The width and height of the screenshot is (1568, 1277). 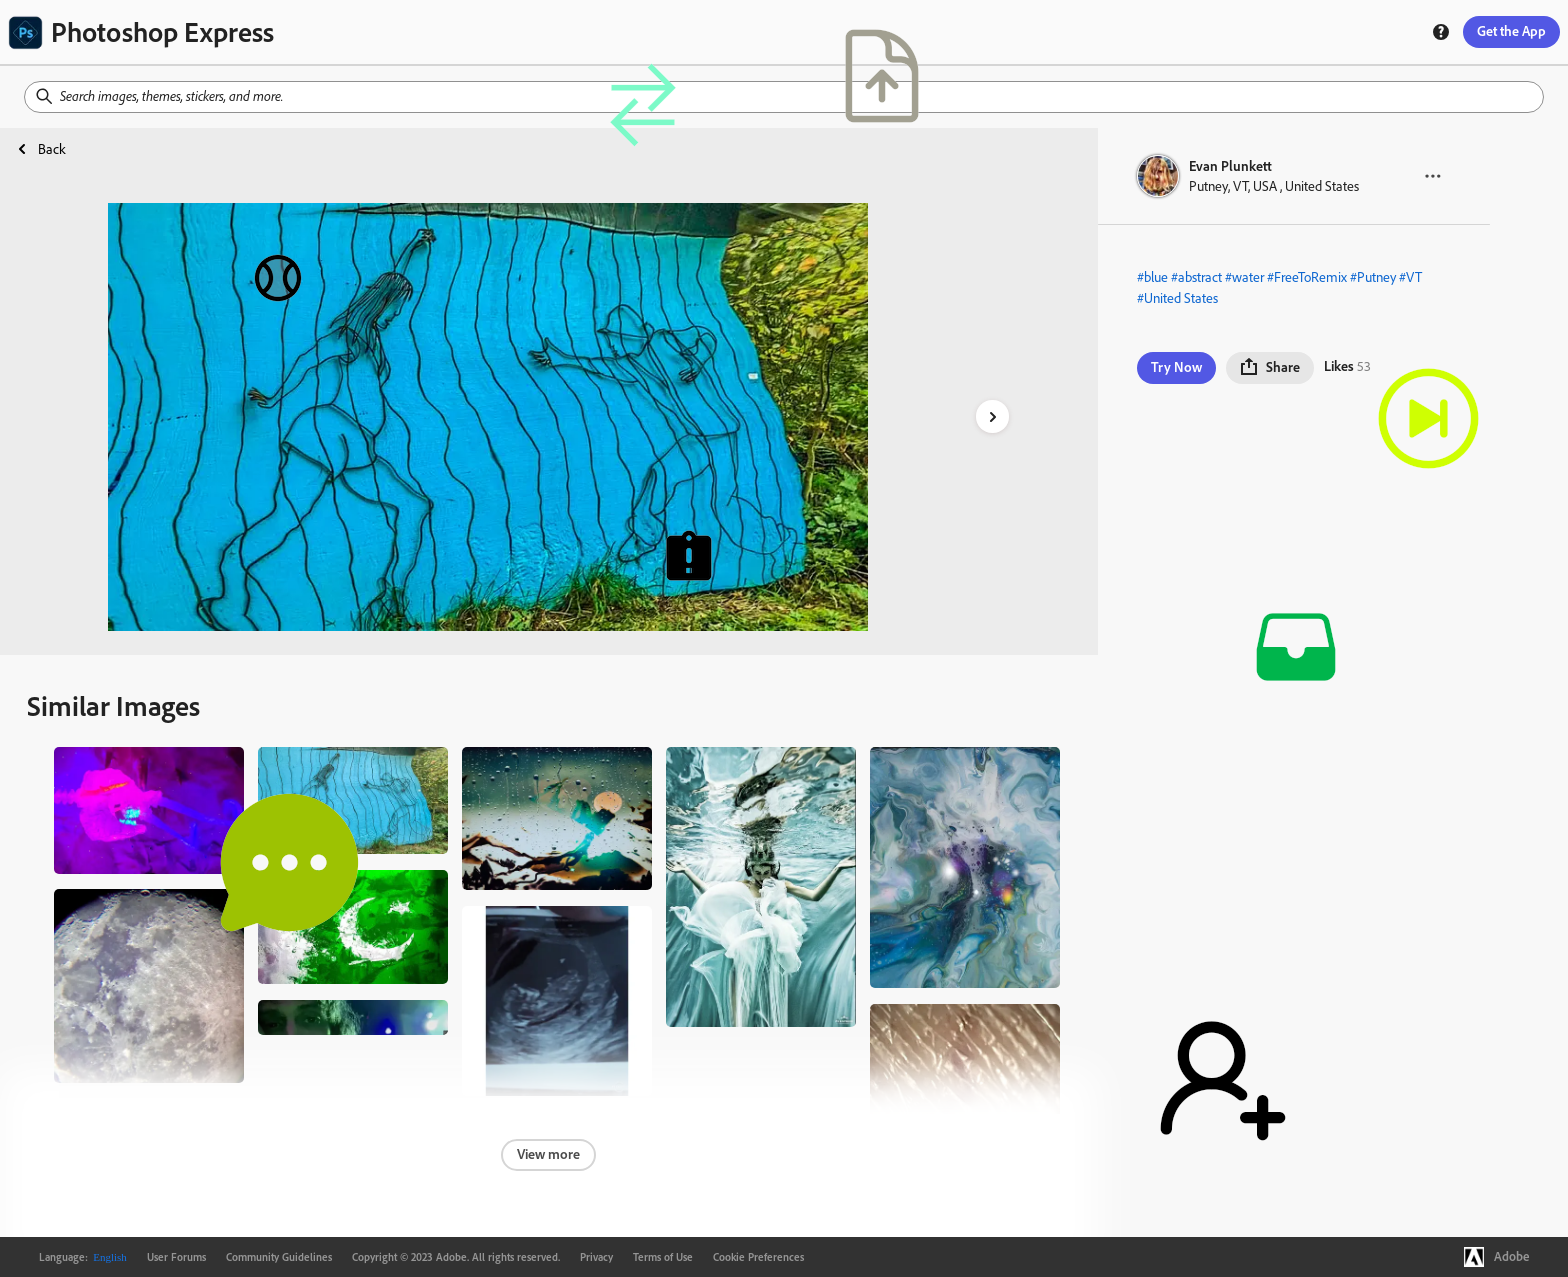 What do you see at coordinates (1296, 647) in the screenshot?
I see `access your inbox or file tray` at bounding box center [1296, 647].